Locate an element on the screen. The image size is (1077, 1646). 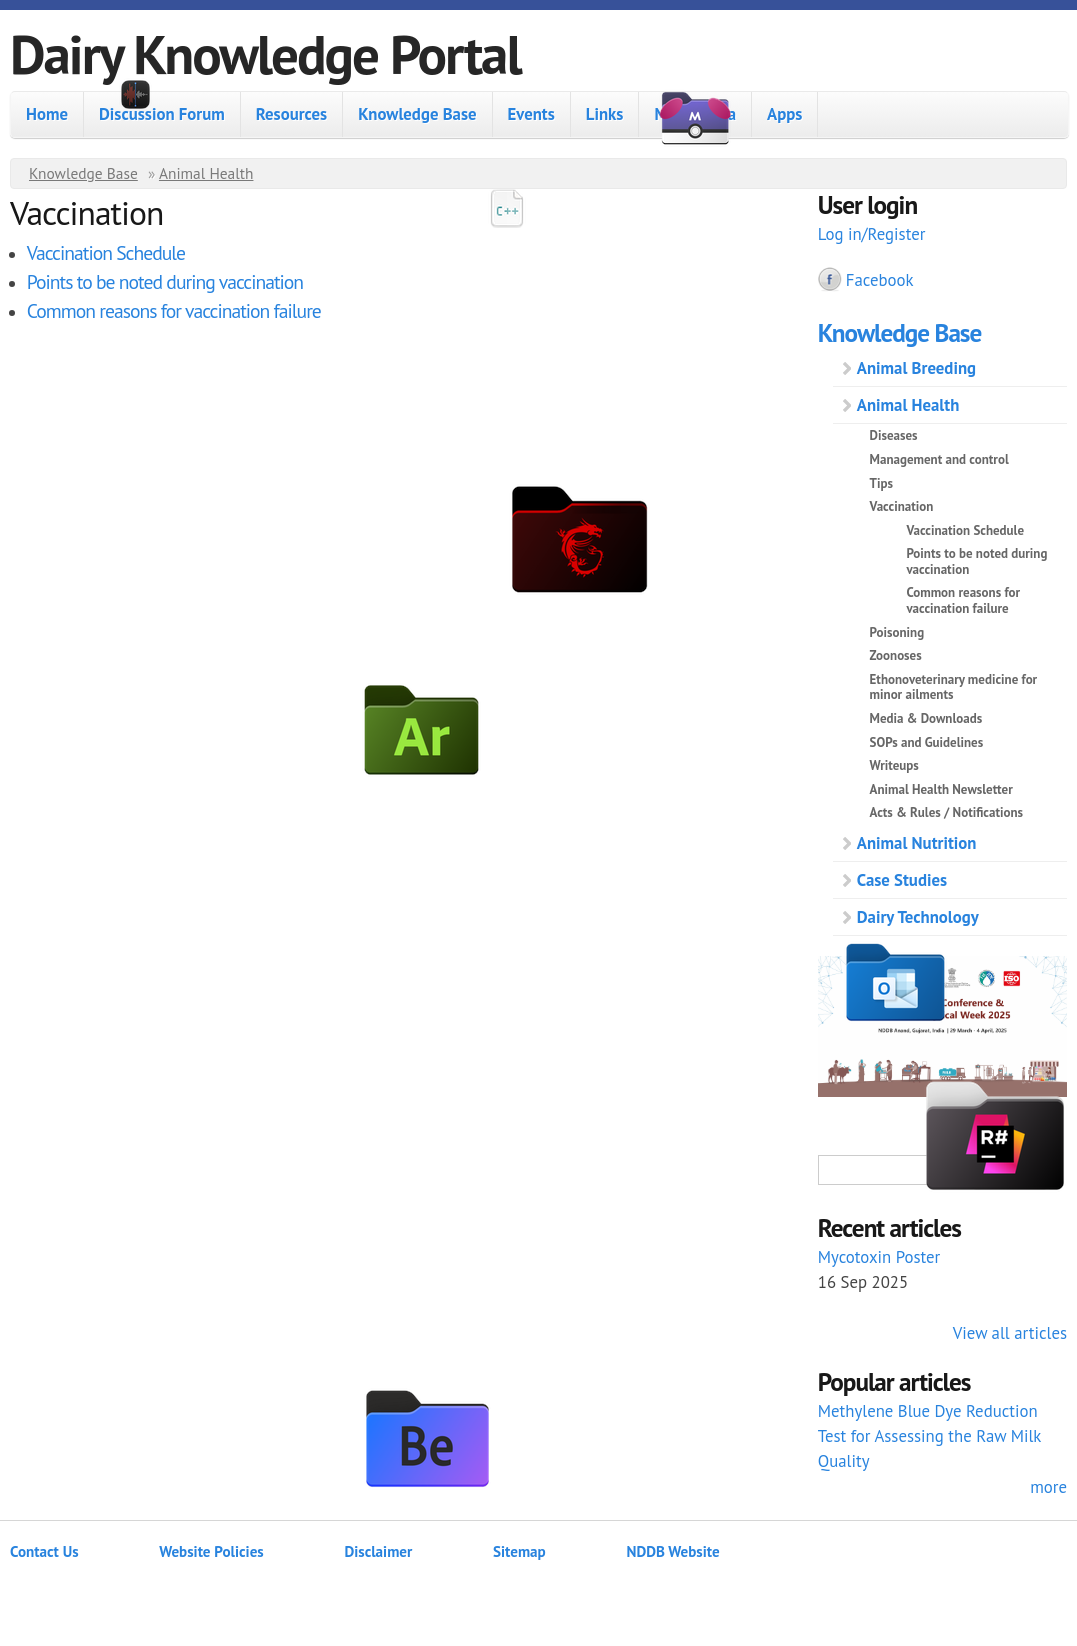
open JetBrains ReSharper project folder is located at coordinates (994, 1139).